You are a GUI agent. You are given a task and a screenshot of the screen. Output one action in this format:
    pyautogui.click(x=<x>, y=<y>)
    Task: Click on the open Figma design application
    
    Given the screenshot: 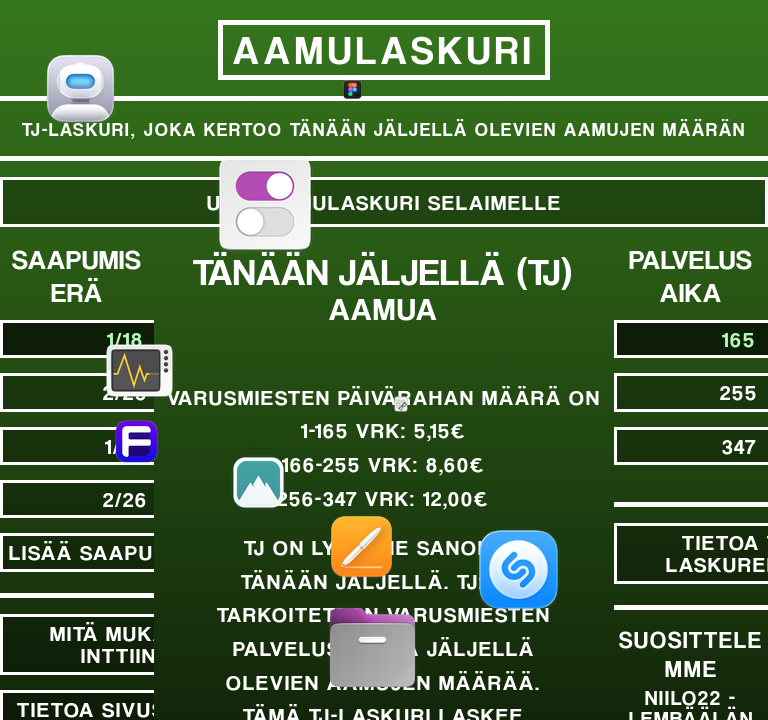 What is the action you would take?
    pyautogui.click(x=352, y=89)
    